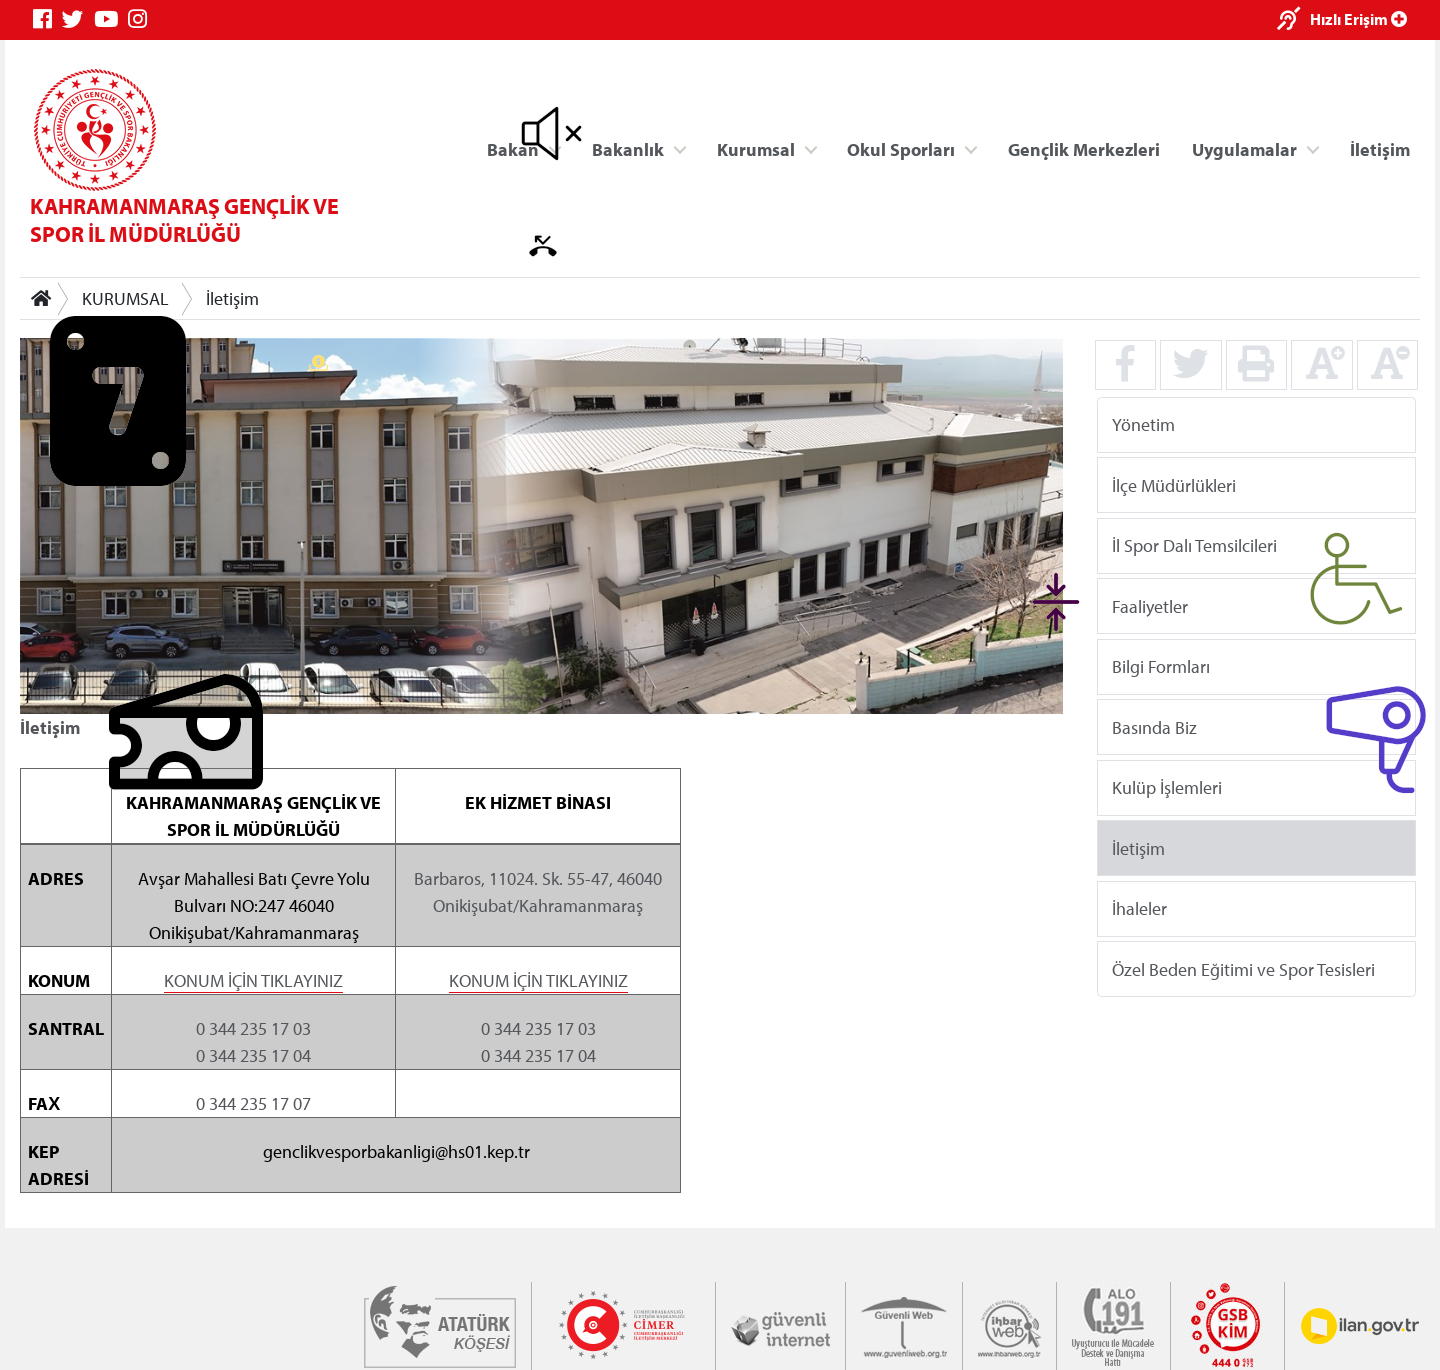 The image size is (1440, 1370). I want to click on hair styling or salon services, so click(1378, 734).